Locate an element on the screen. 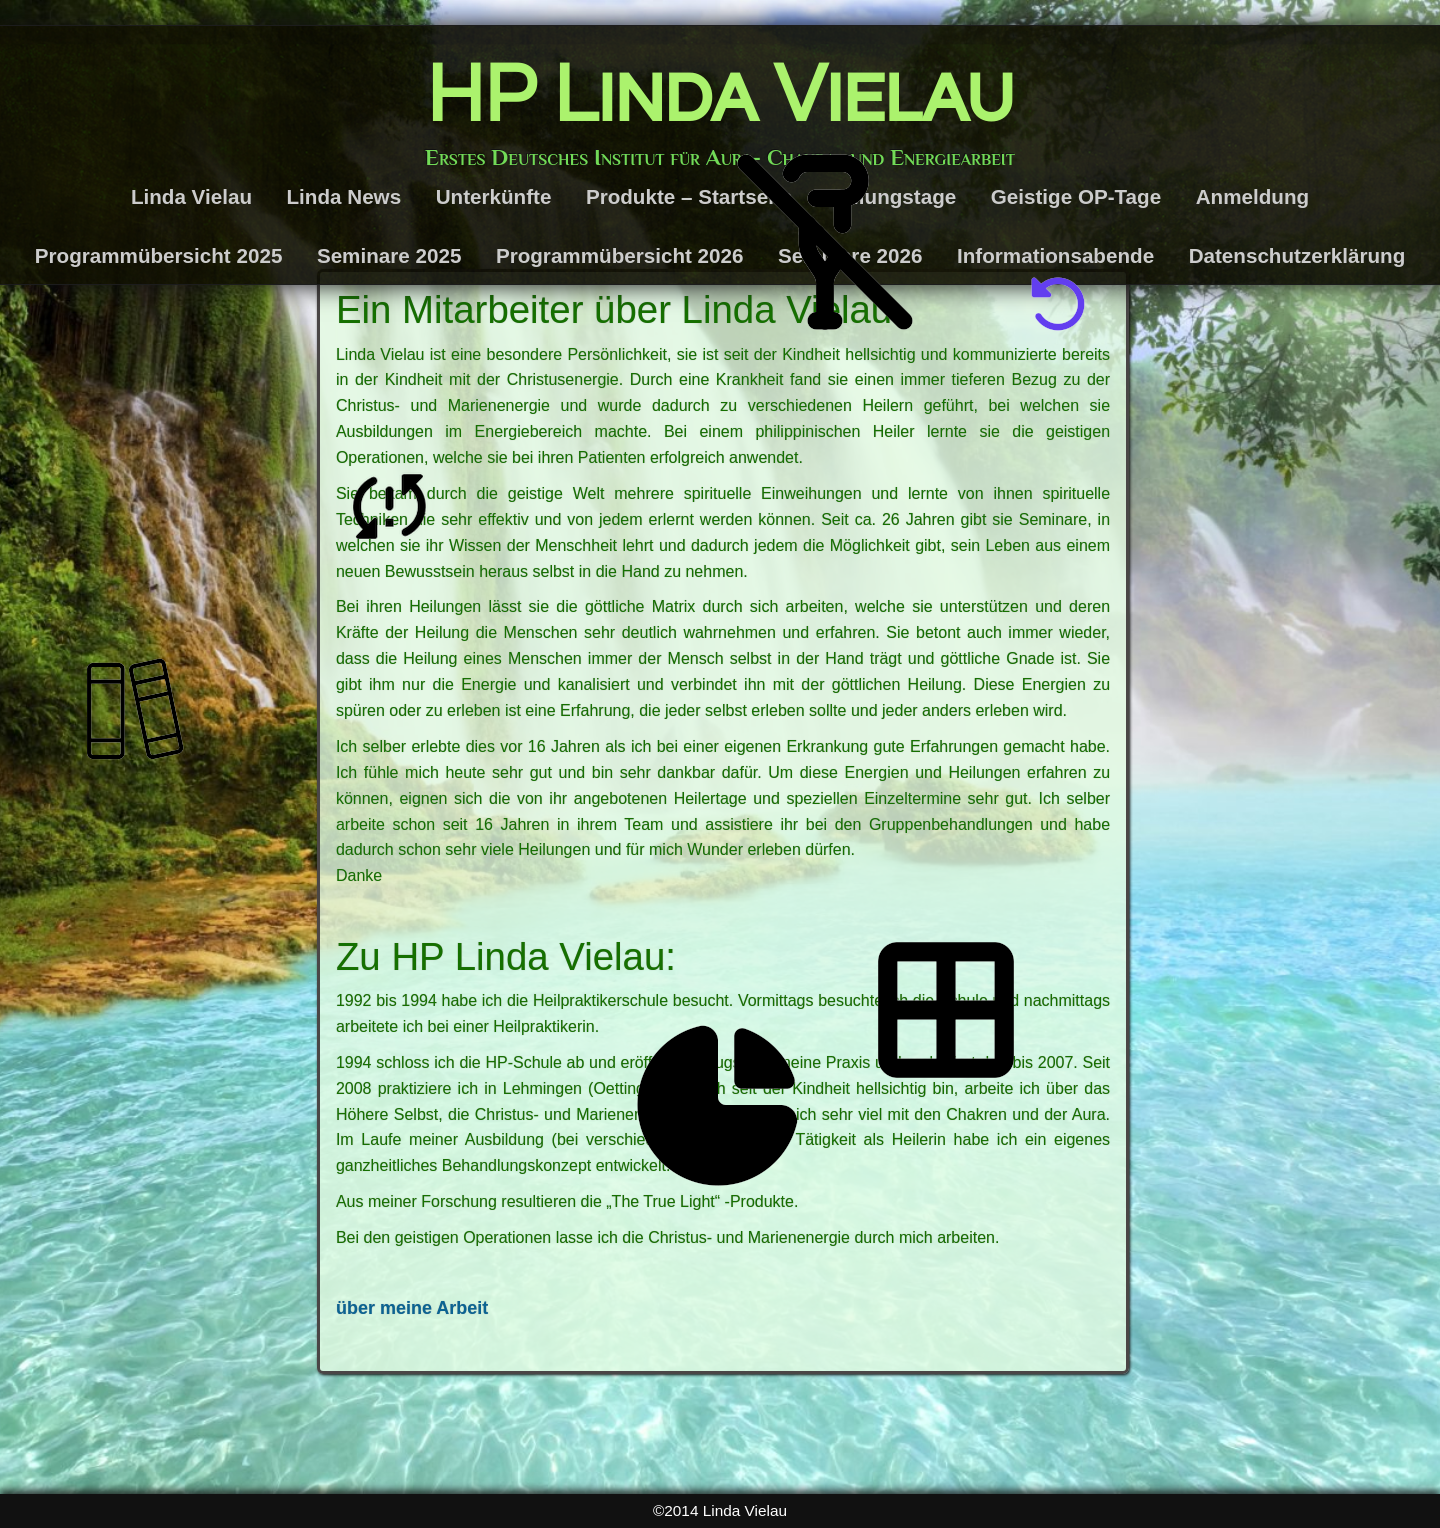 This screenshot has width=1440, height=1528. undo the last action is located at coordinates (1058, 304).